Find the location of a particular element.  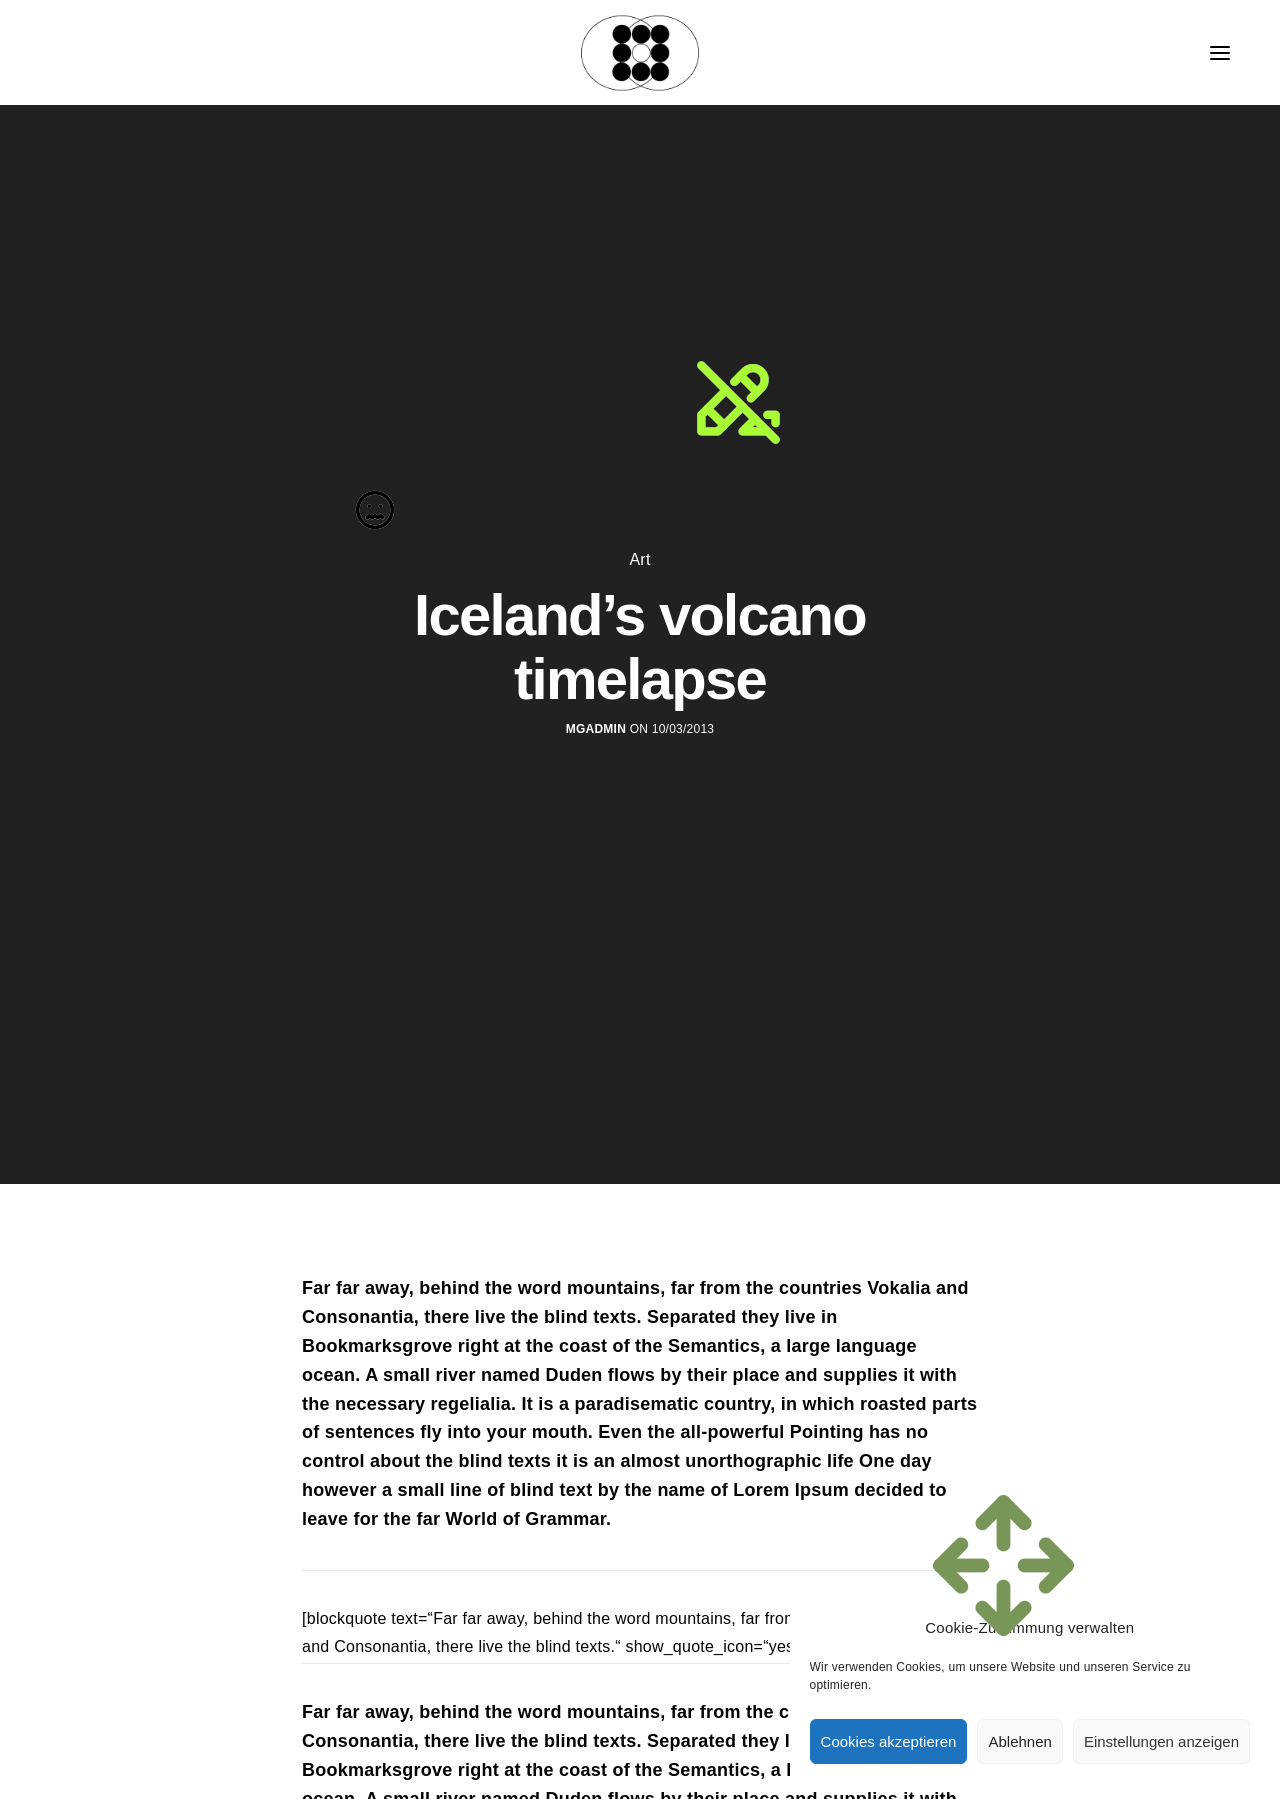

report feeling unwell or sick is located at coordinates (375, 510).